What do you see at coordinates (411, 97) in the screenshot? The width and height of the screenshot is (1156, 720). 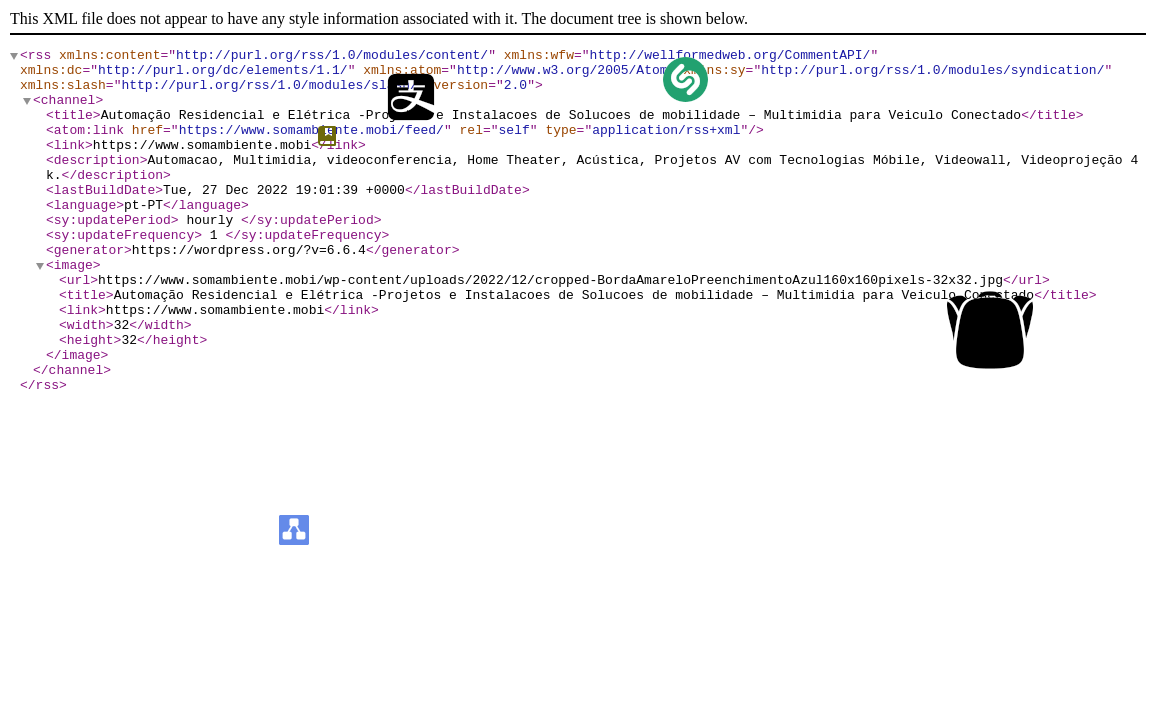 I see `pay with Alipay` at bounding box center [411, 97].